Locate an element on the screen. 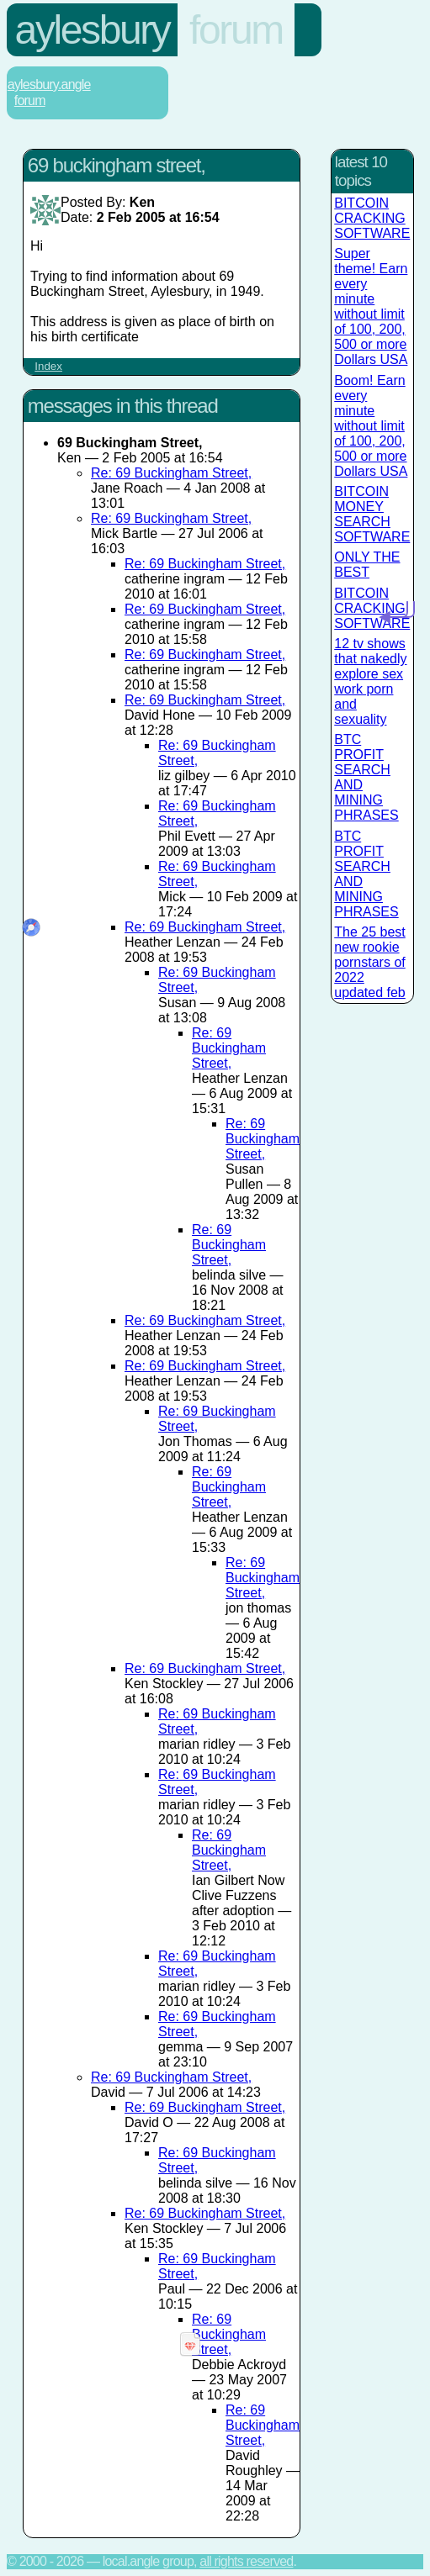  reply to all recipients of an email is located at coordinates (396, 610).